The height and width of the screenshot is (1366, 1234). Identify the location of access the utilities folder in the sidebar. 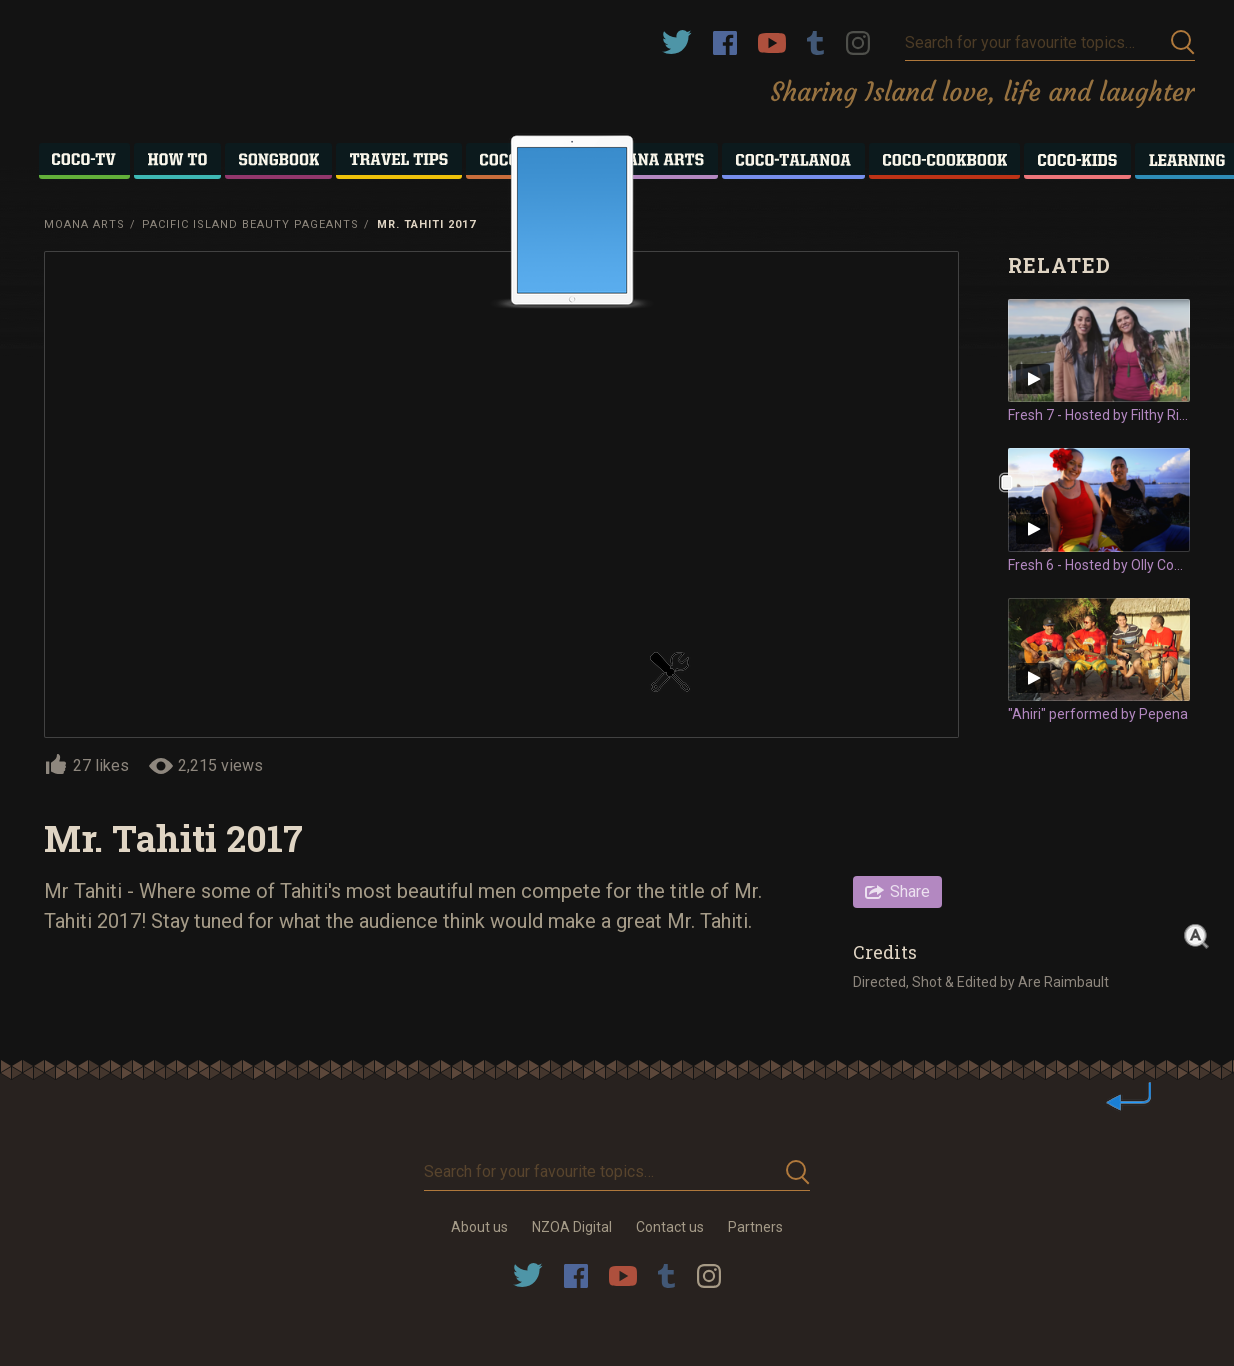
(670, 672).